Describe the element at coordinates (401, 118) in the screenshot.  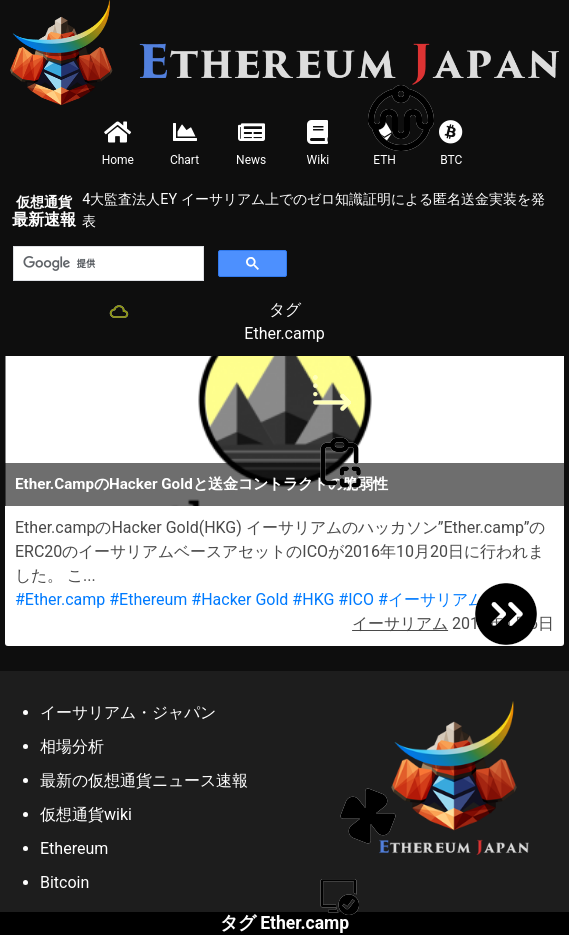
I see `view dessert menu options` at that location.